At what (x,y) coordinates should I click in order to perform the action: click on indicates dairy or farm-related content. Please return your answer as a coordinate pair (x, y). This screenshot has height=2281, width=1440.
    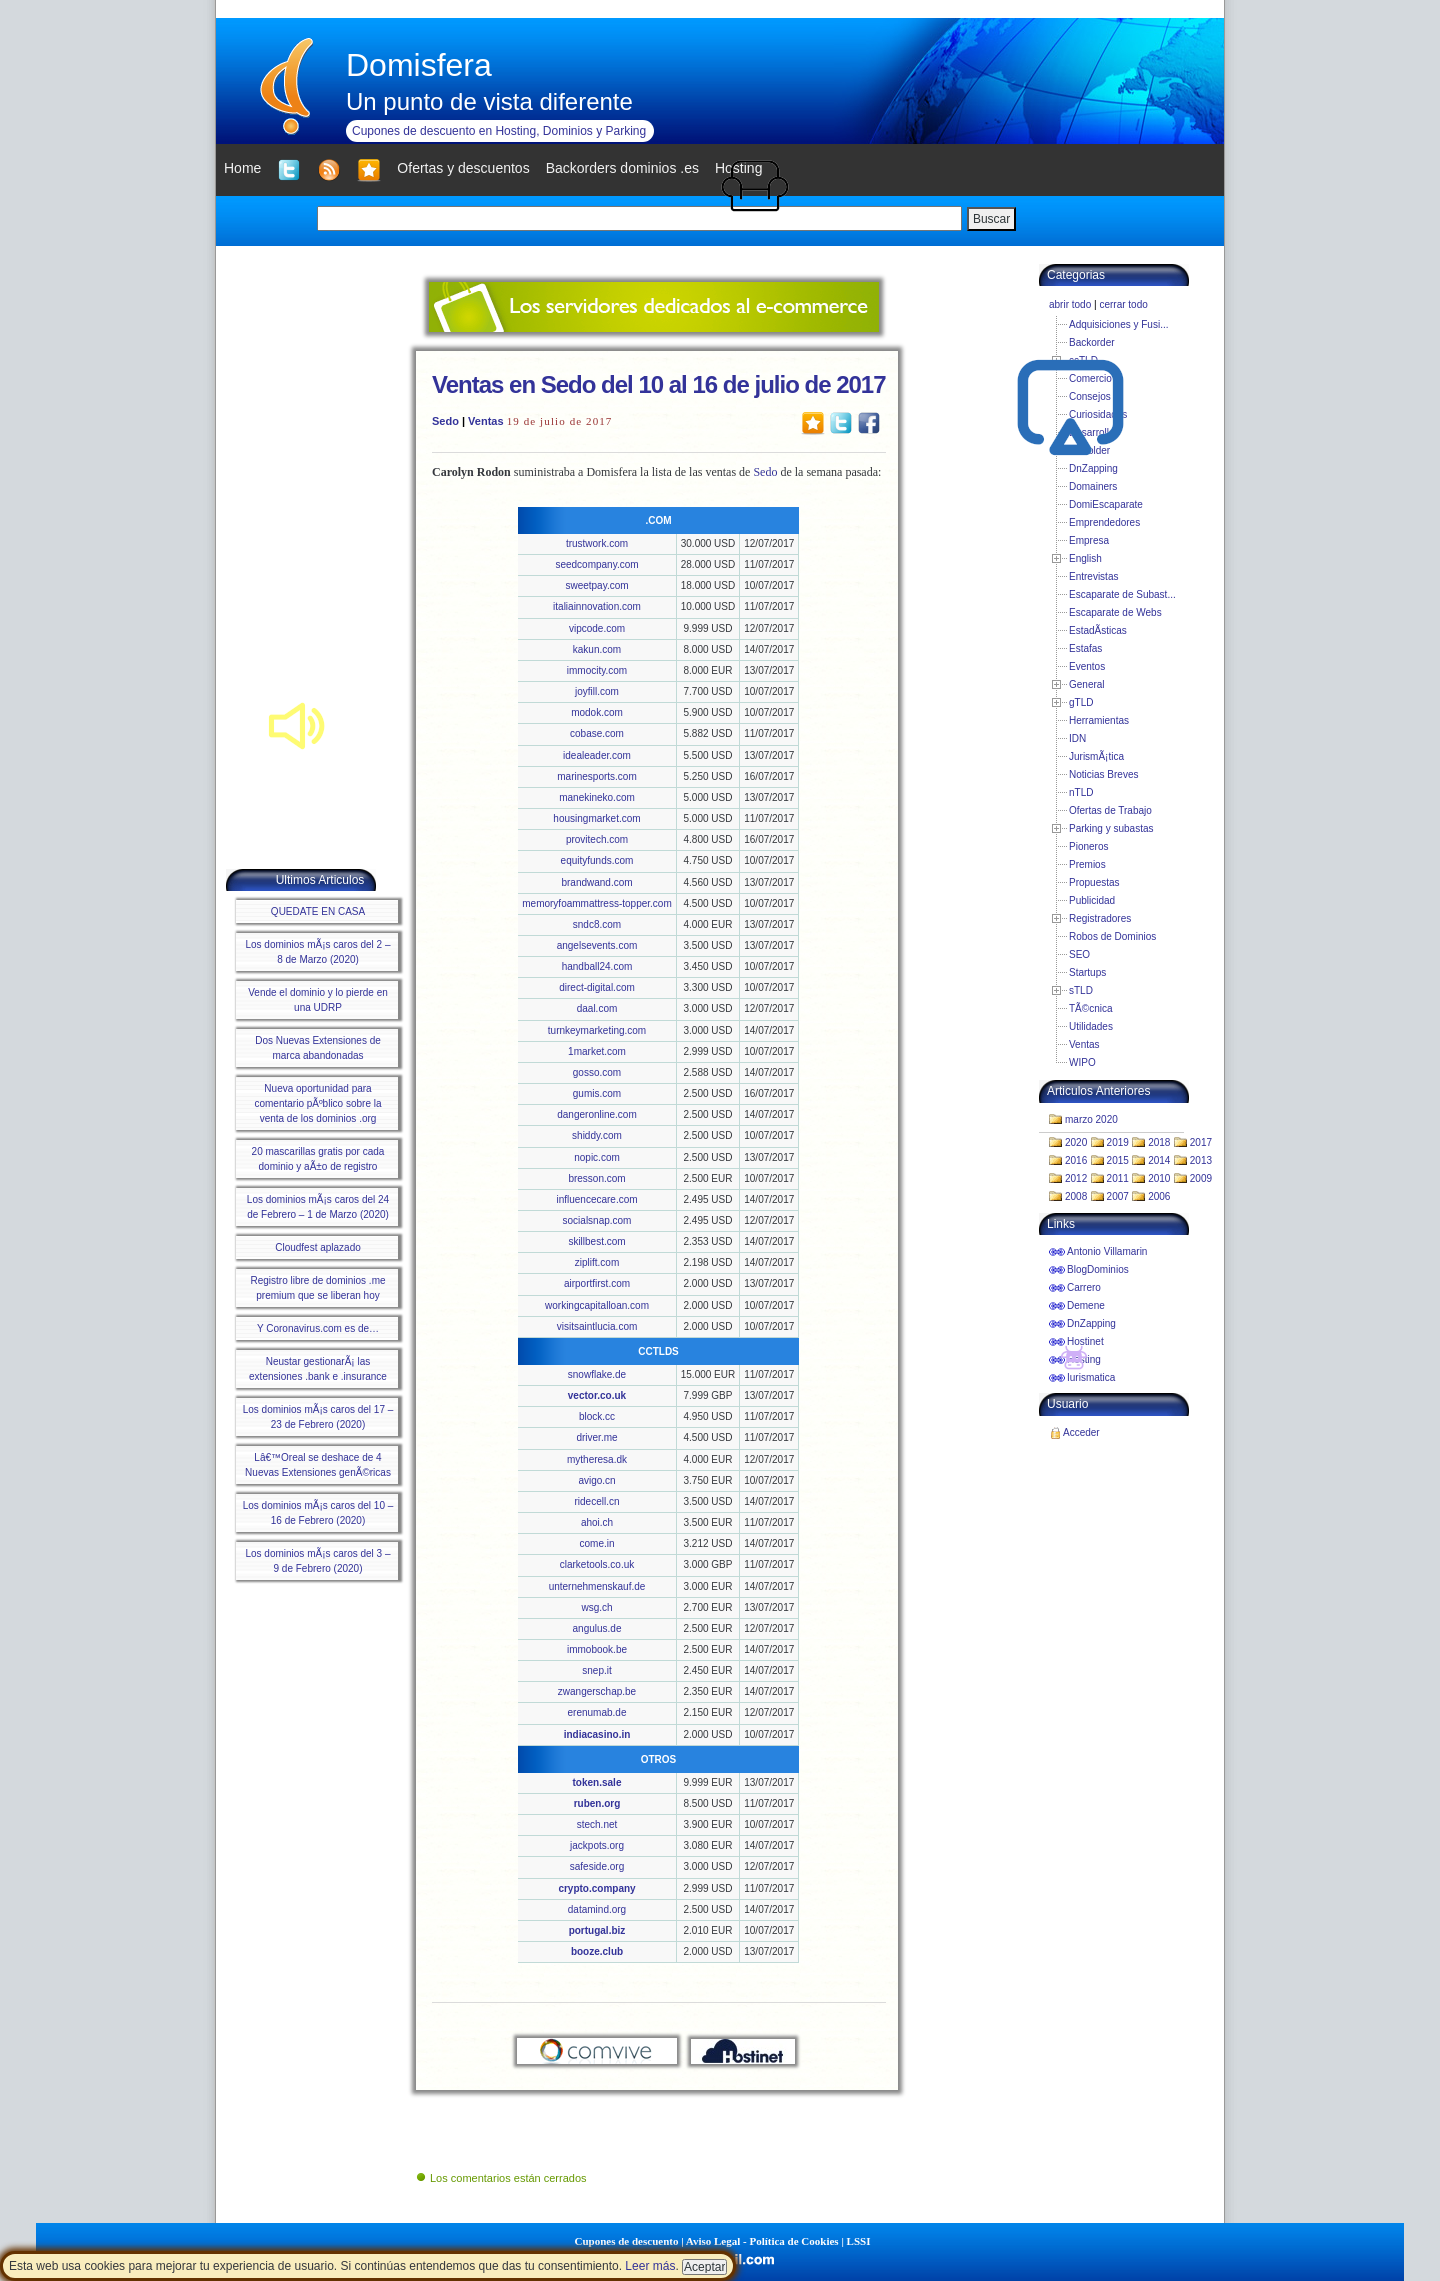
    Looking at the image, I should click on (1074, 1358).